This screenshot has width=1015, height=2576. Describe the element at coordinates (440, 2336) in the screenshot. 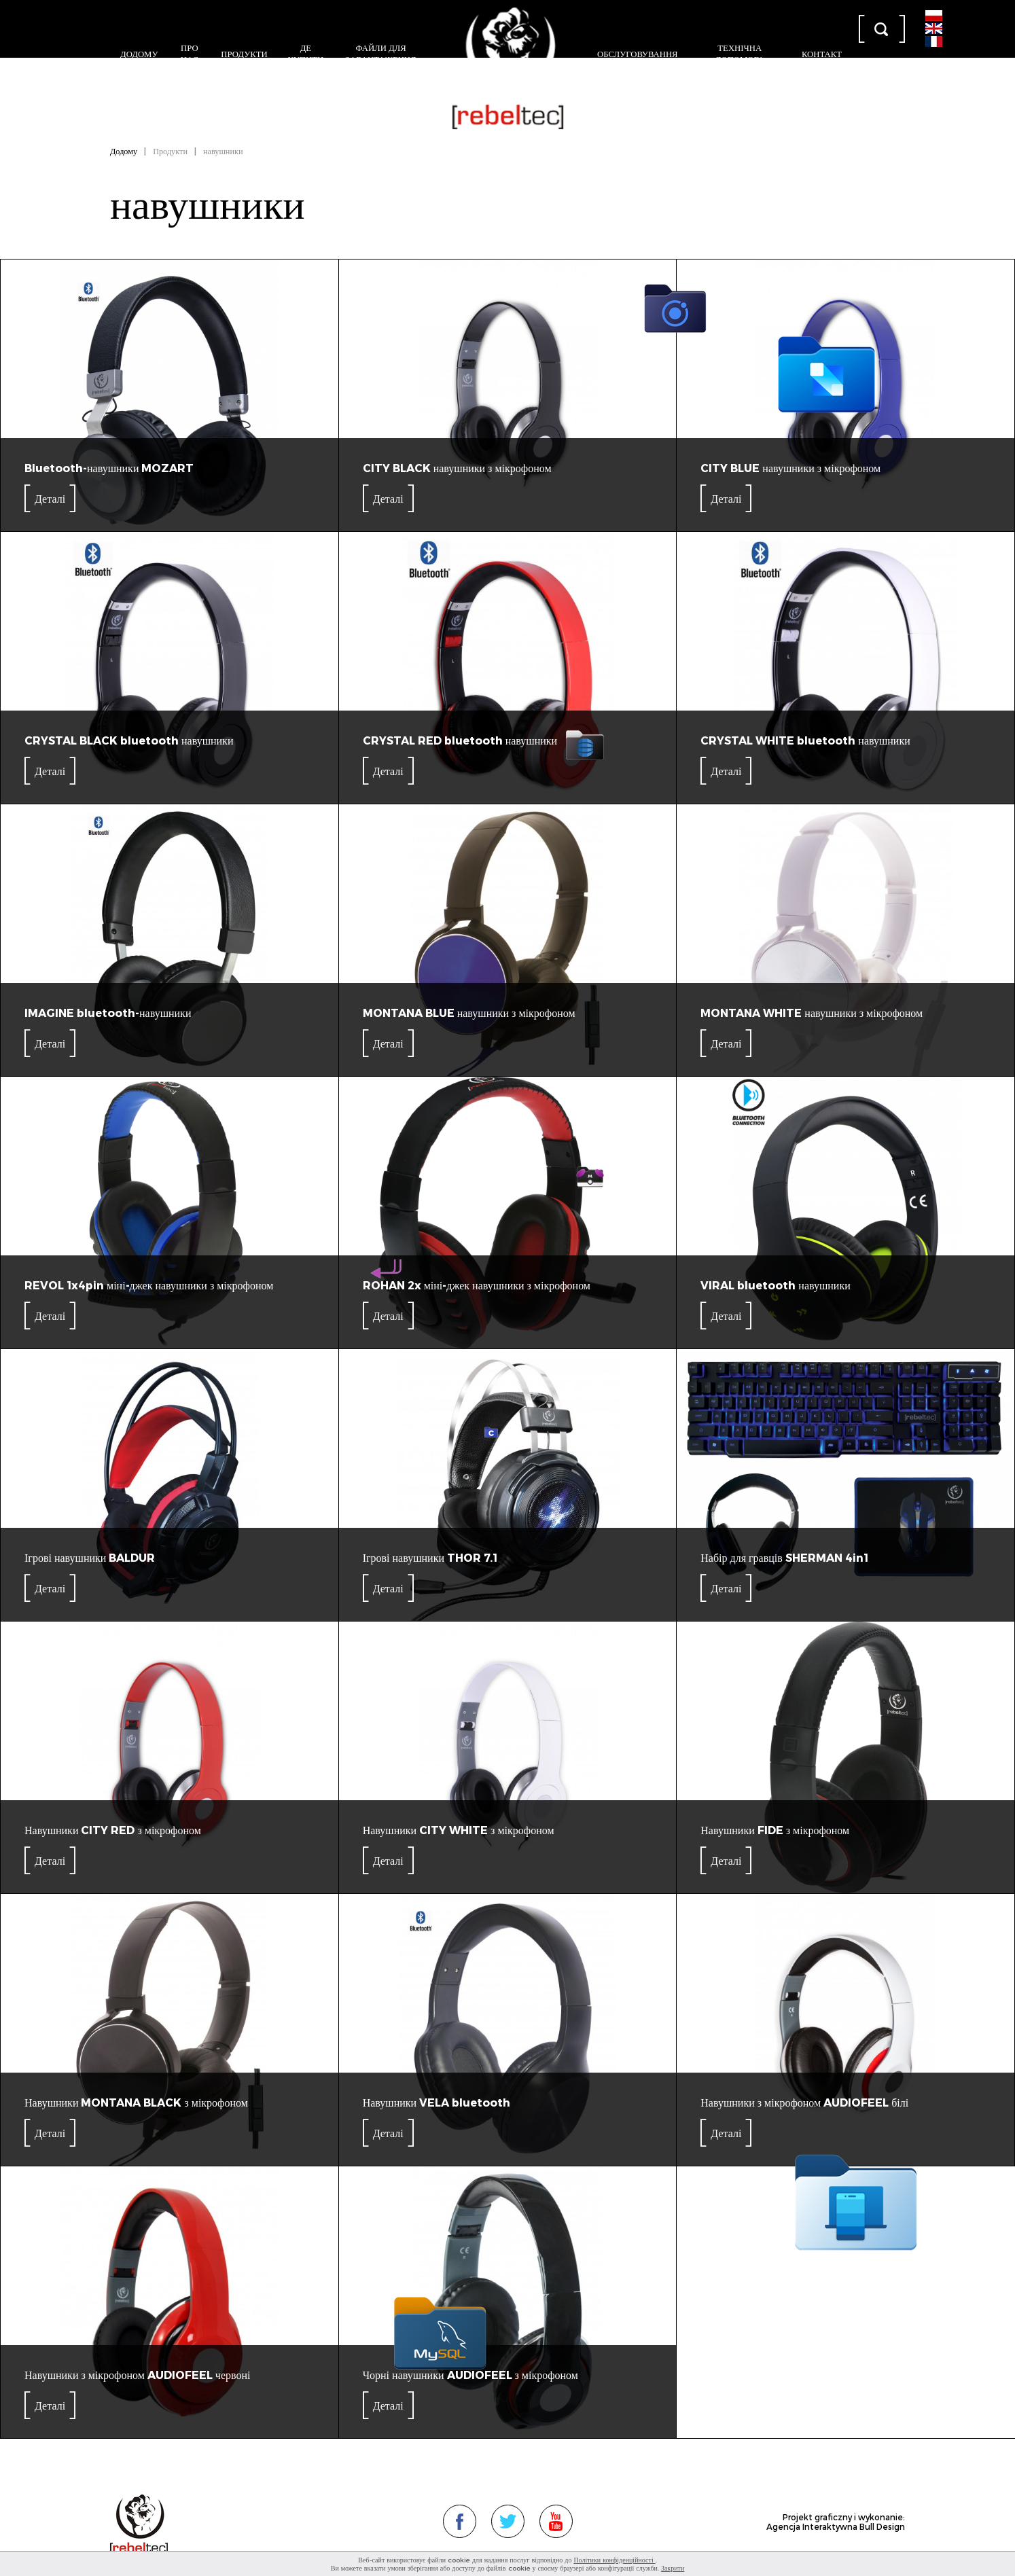

I see `open mysql database files folder` at that location.